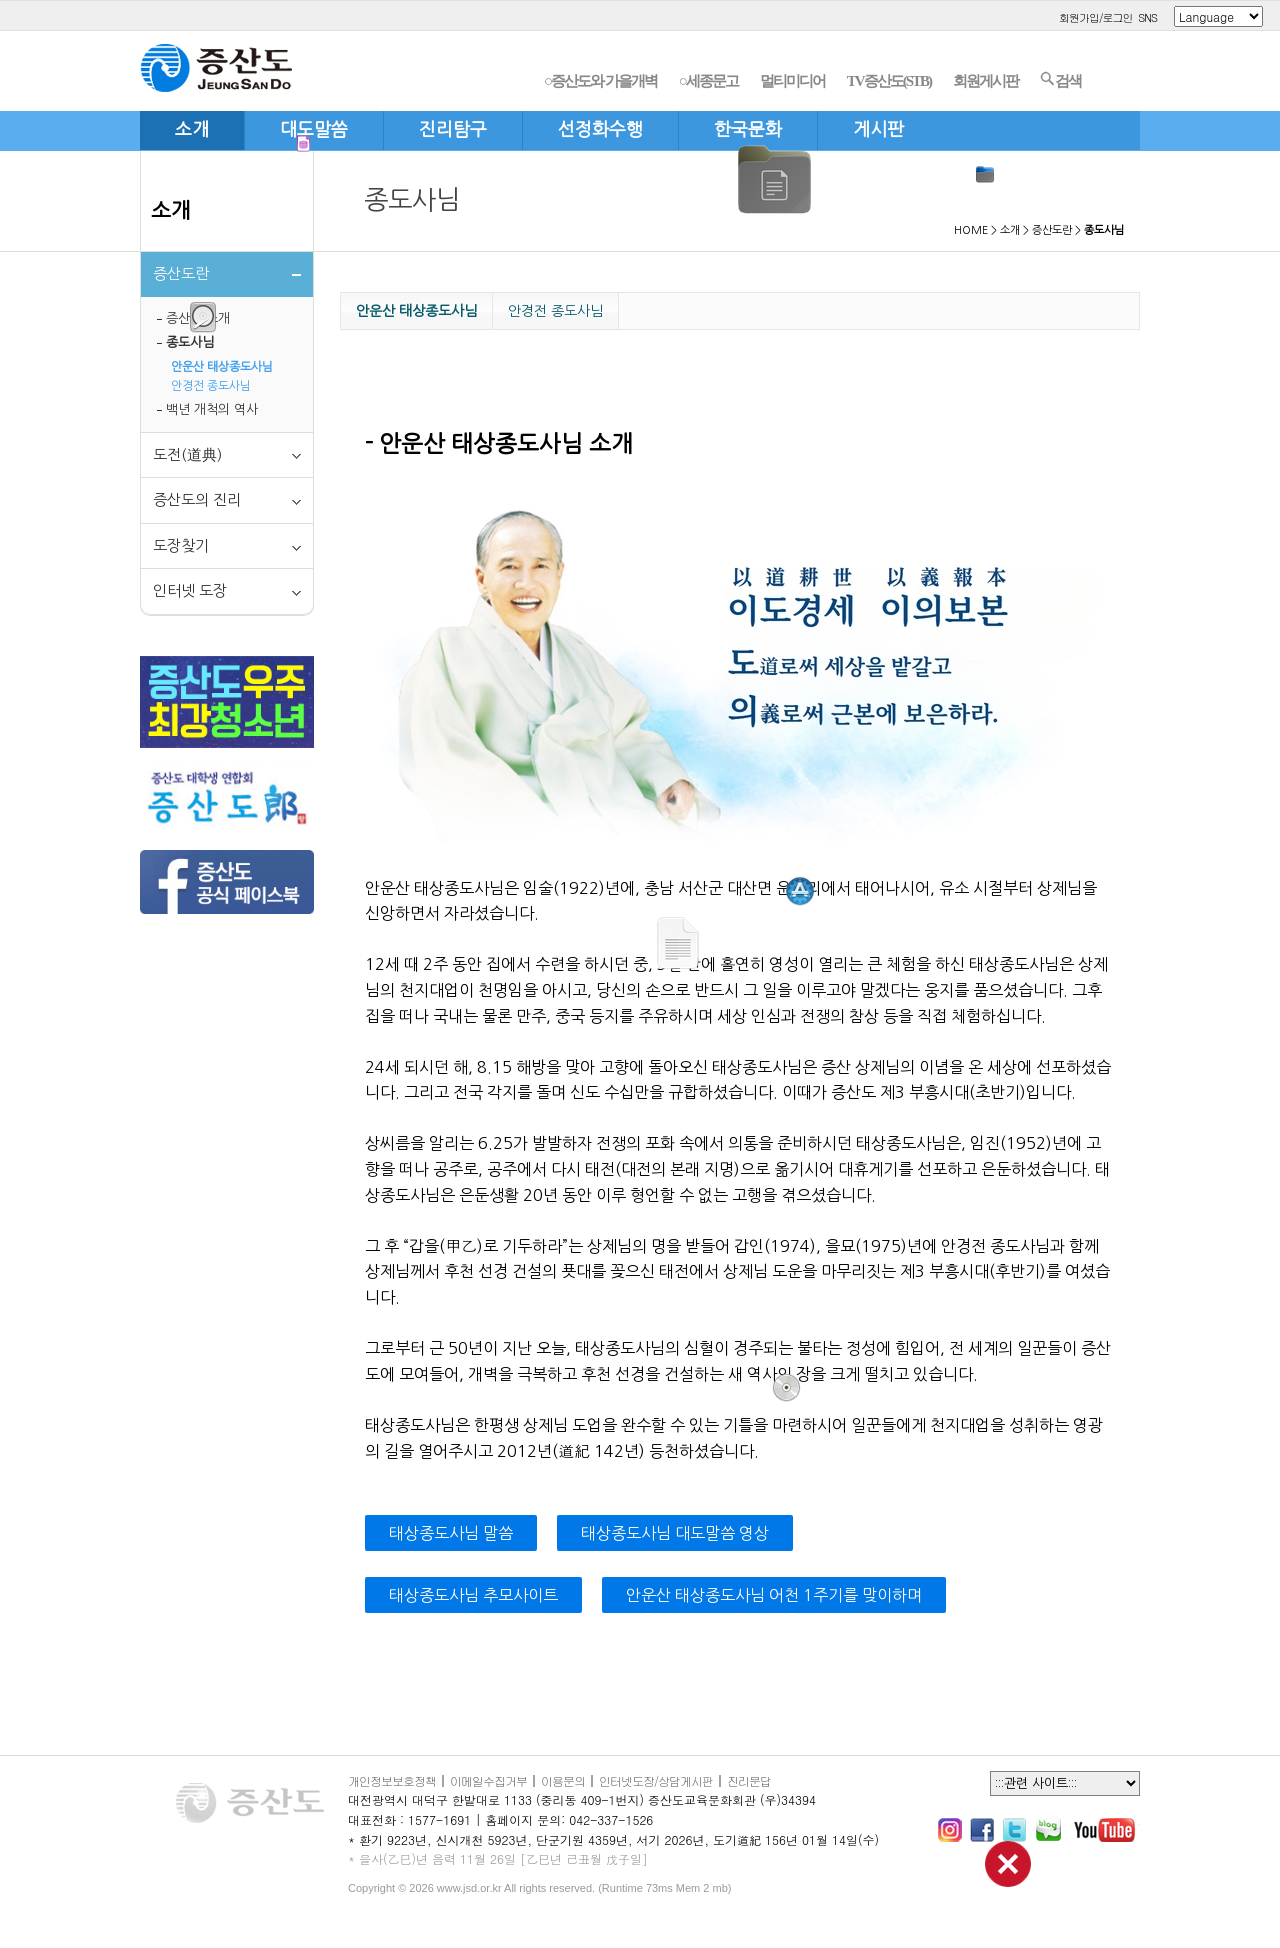 This screenshot has height=1948, width=1280. I want to click on cancel or close a dialog, so click(1008, 1864).